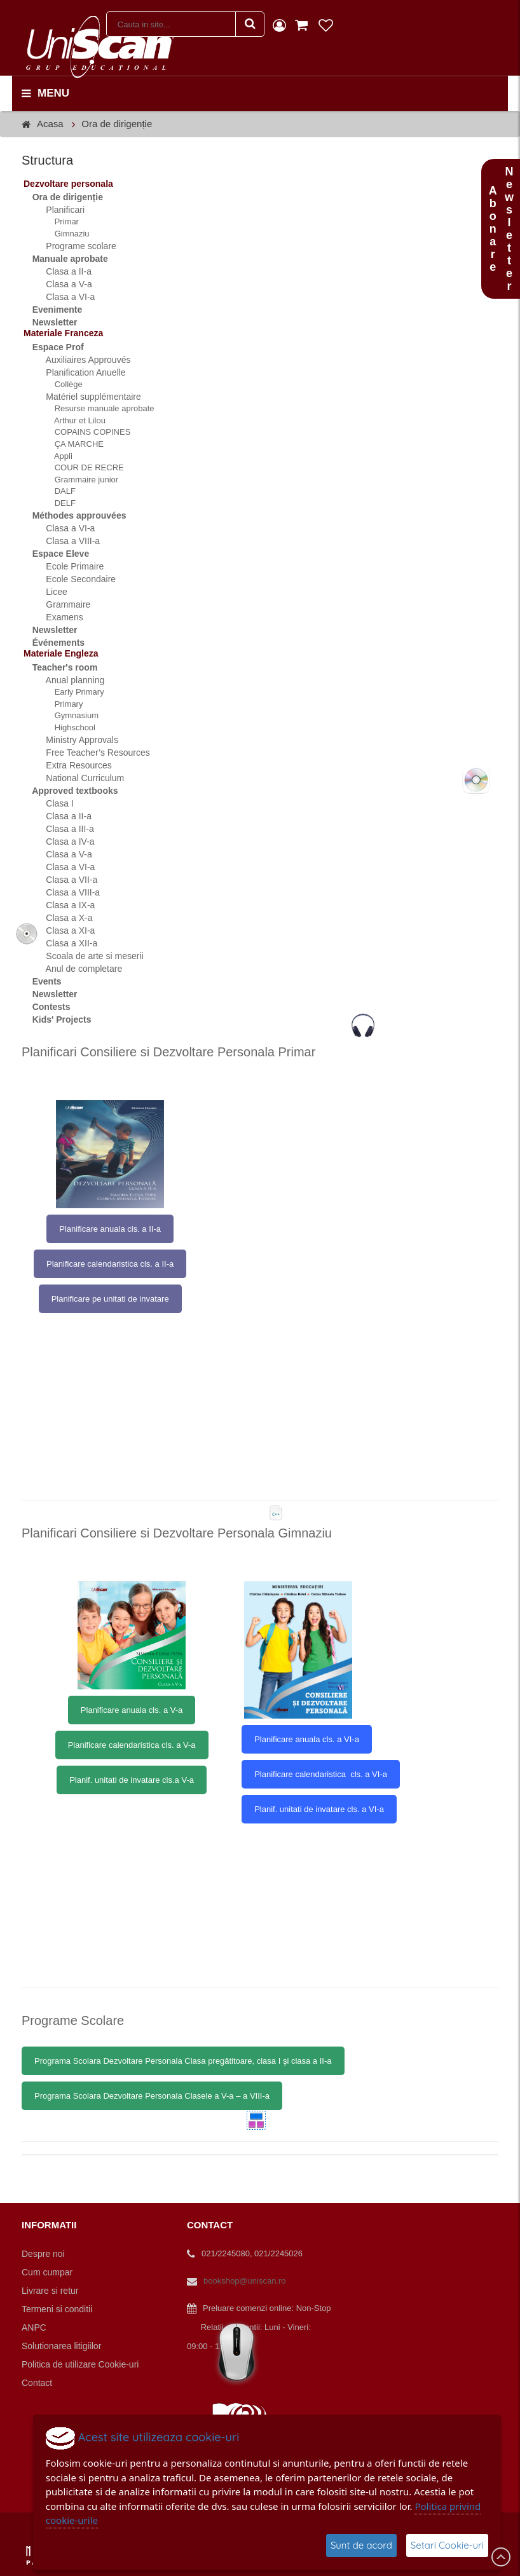  What do you see at coordinates (476, 780) in the screenshot?
I see `access optical disc settings or media` at bounding box center [476, 780].